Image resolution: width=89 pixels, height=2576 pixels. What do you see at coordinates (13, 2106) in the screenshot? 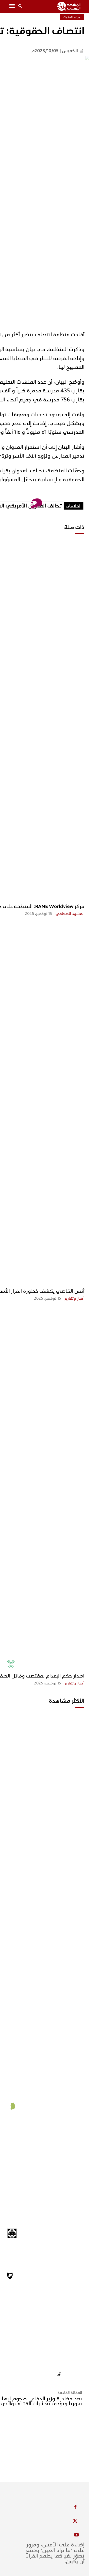
I see `select South Korea as your country or region` at bounding box center [13, 2106].